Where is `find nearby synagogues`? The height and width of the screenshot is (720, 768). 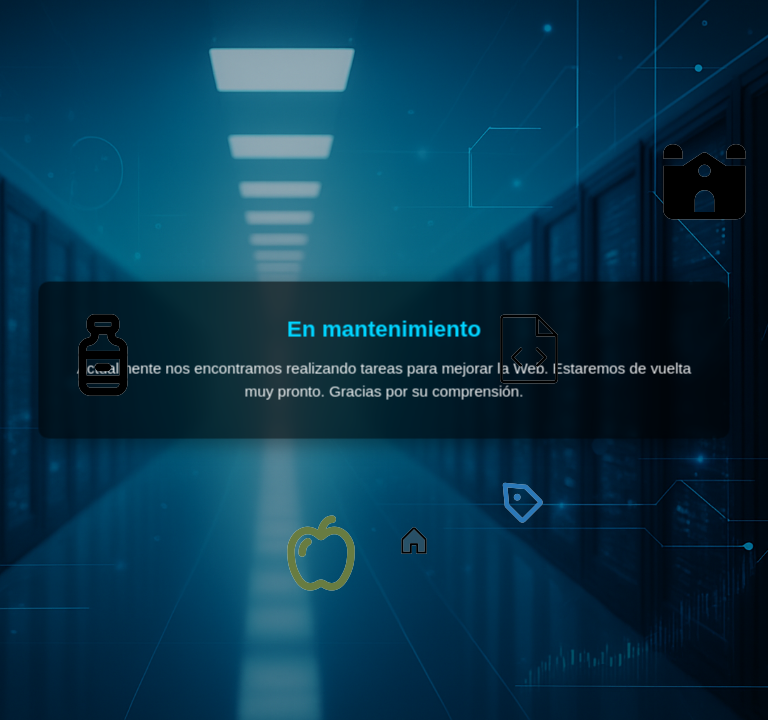
find nearby synagogues is located at coordinates (704, 180).